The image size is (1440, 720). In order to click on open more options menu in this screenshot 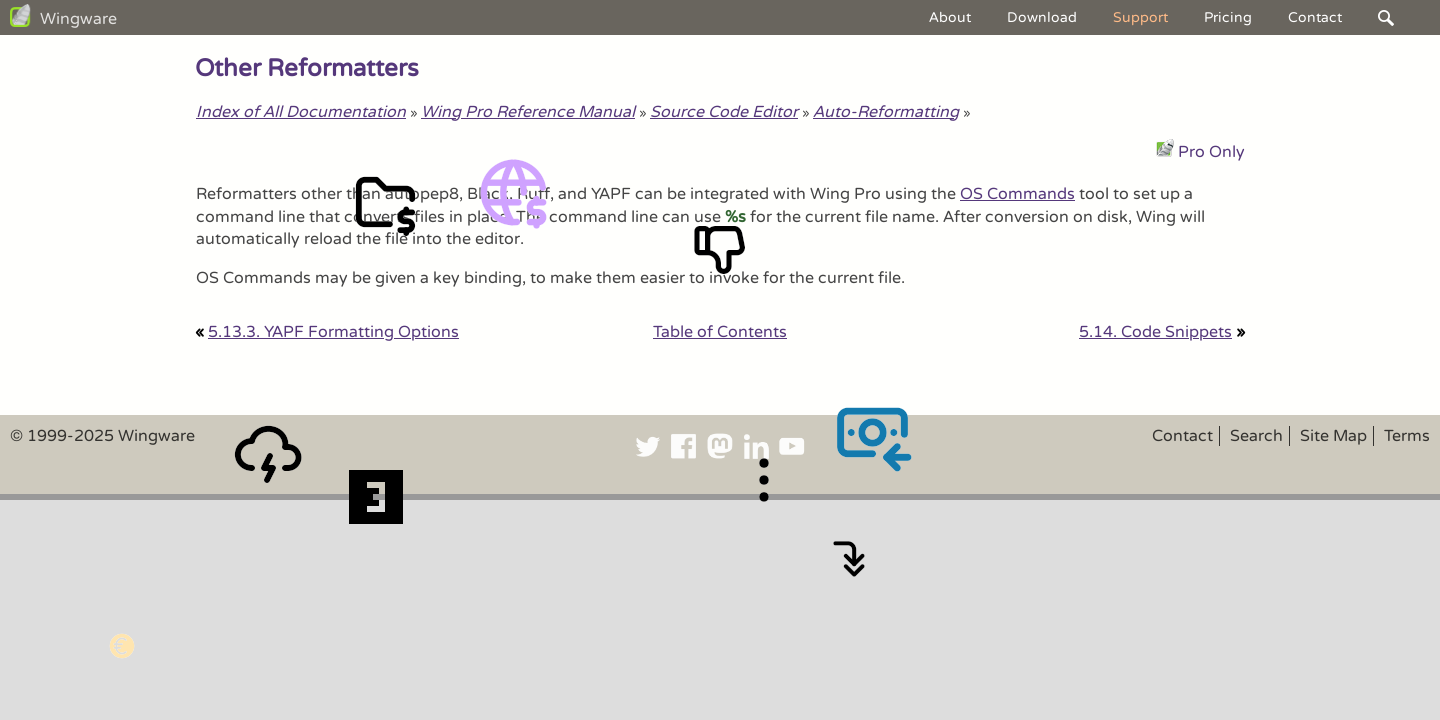, I will do `click(764, 480)`.